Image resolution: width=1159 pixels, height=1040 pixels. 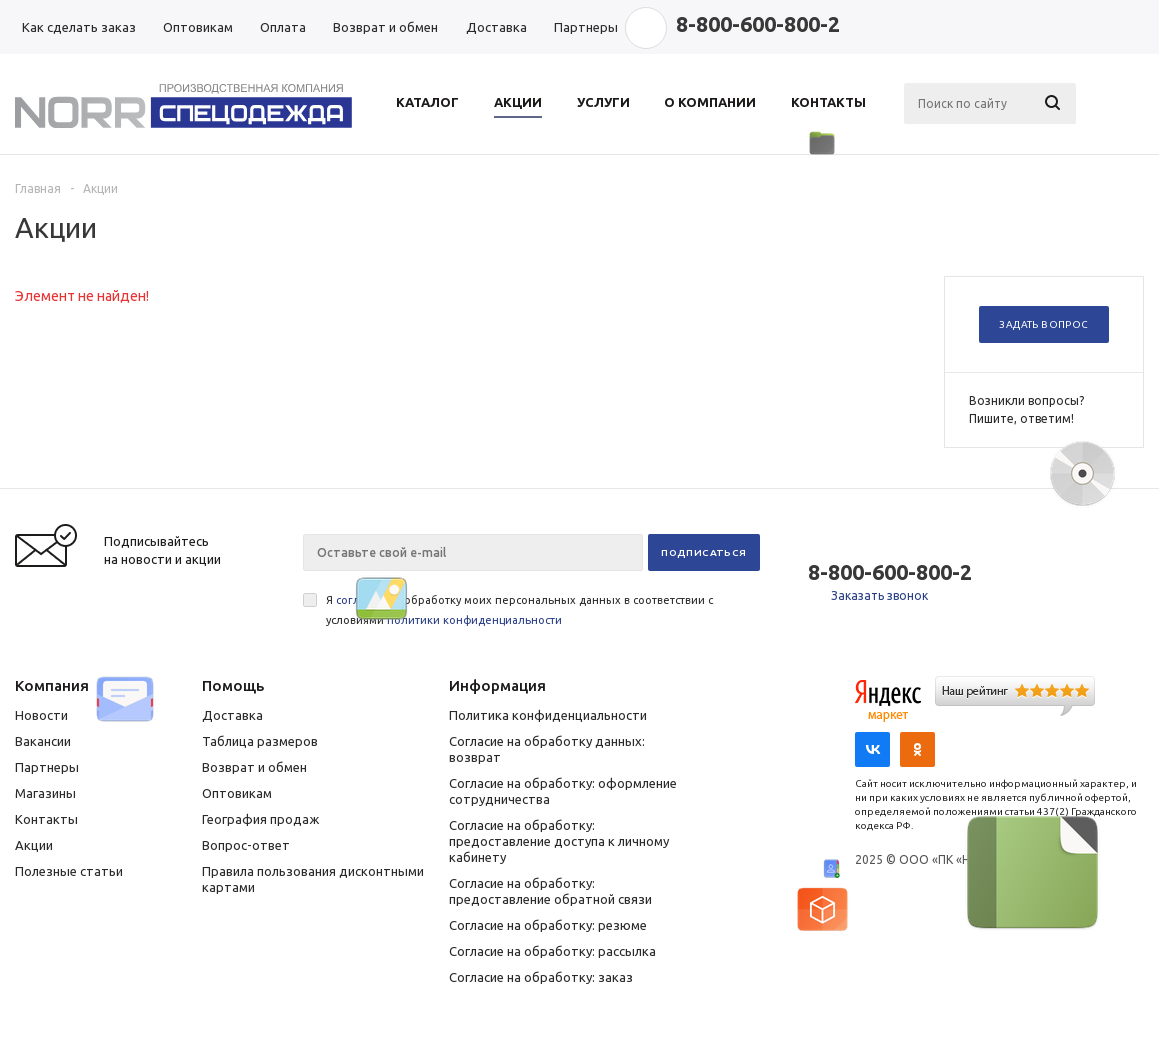 I want to click on 3D model file in STL binary format, so click(x=822, y=907).